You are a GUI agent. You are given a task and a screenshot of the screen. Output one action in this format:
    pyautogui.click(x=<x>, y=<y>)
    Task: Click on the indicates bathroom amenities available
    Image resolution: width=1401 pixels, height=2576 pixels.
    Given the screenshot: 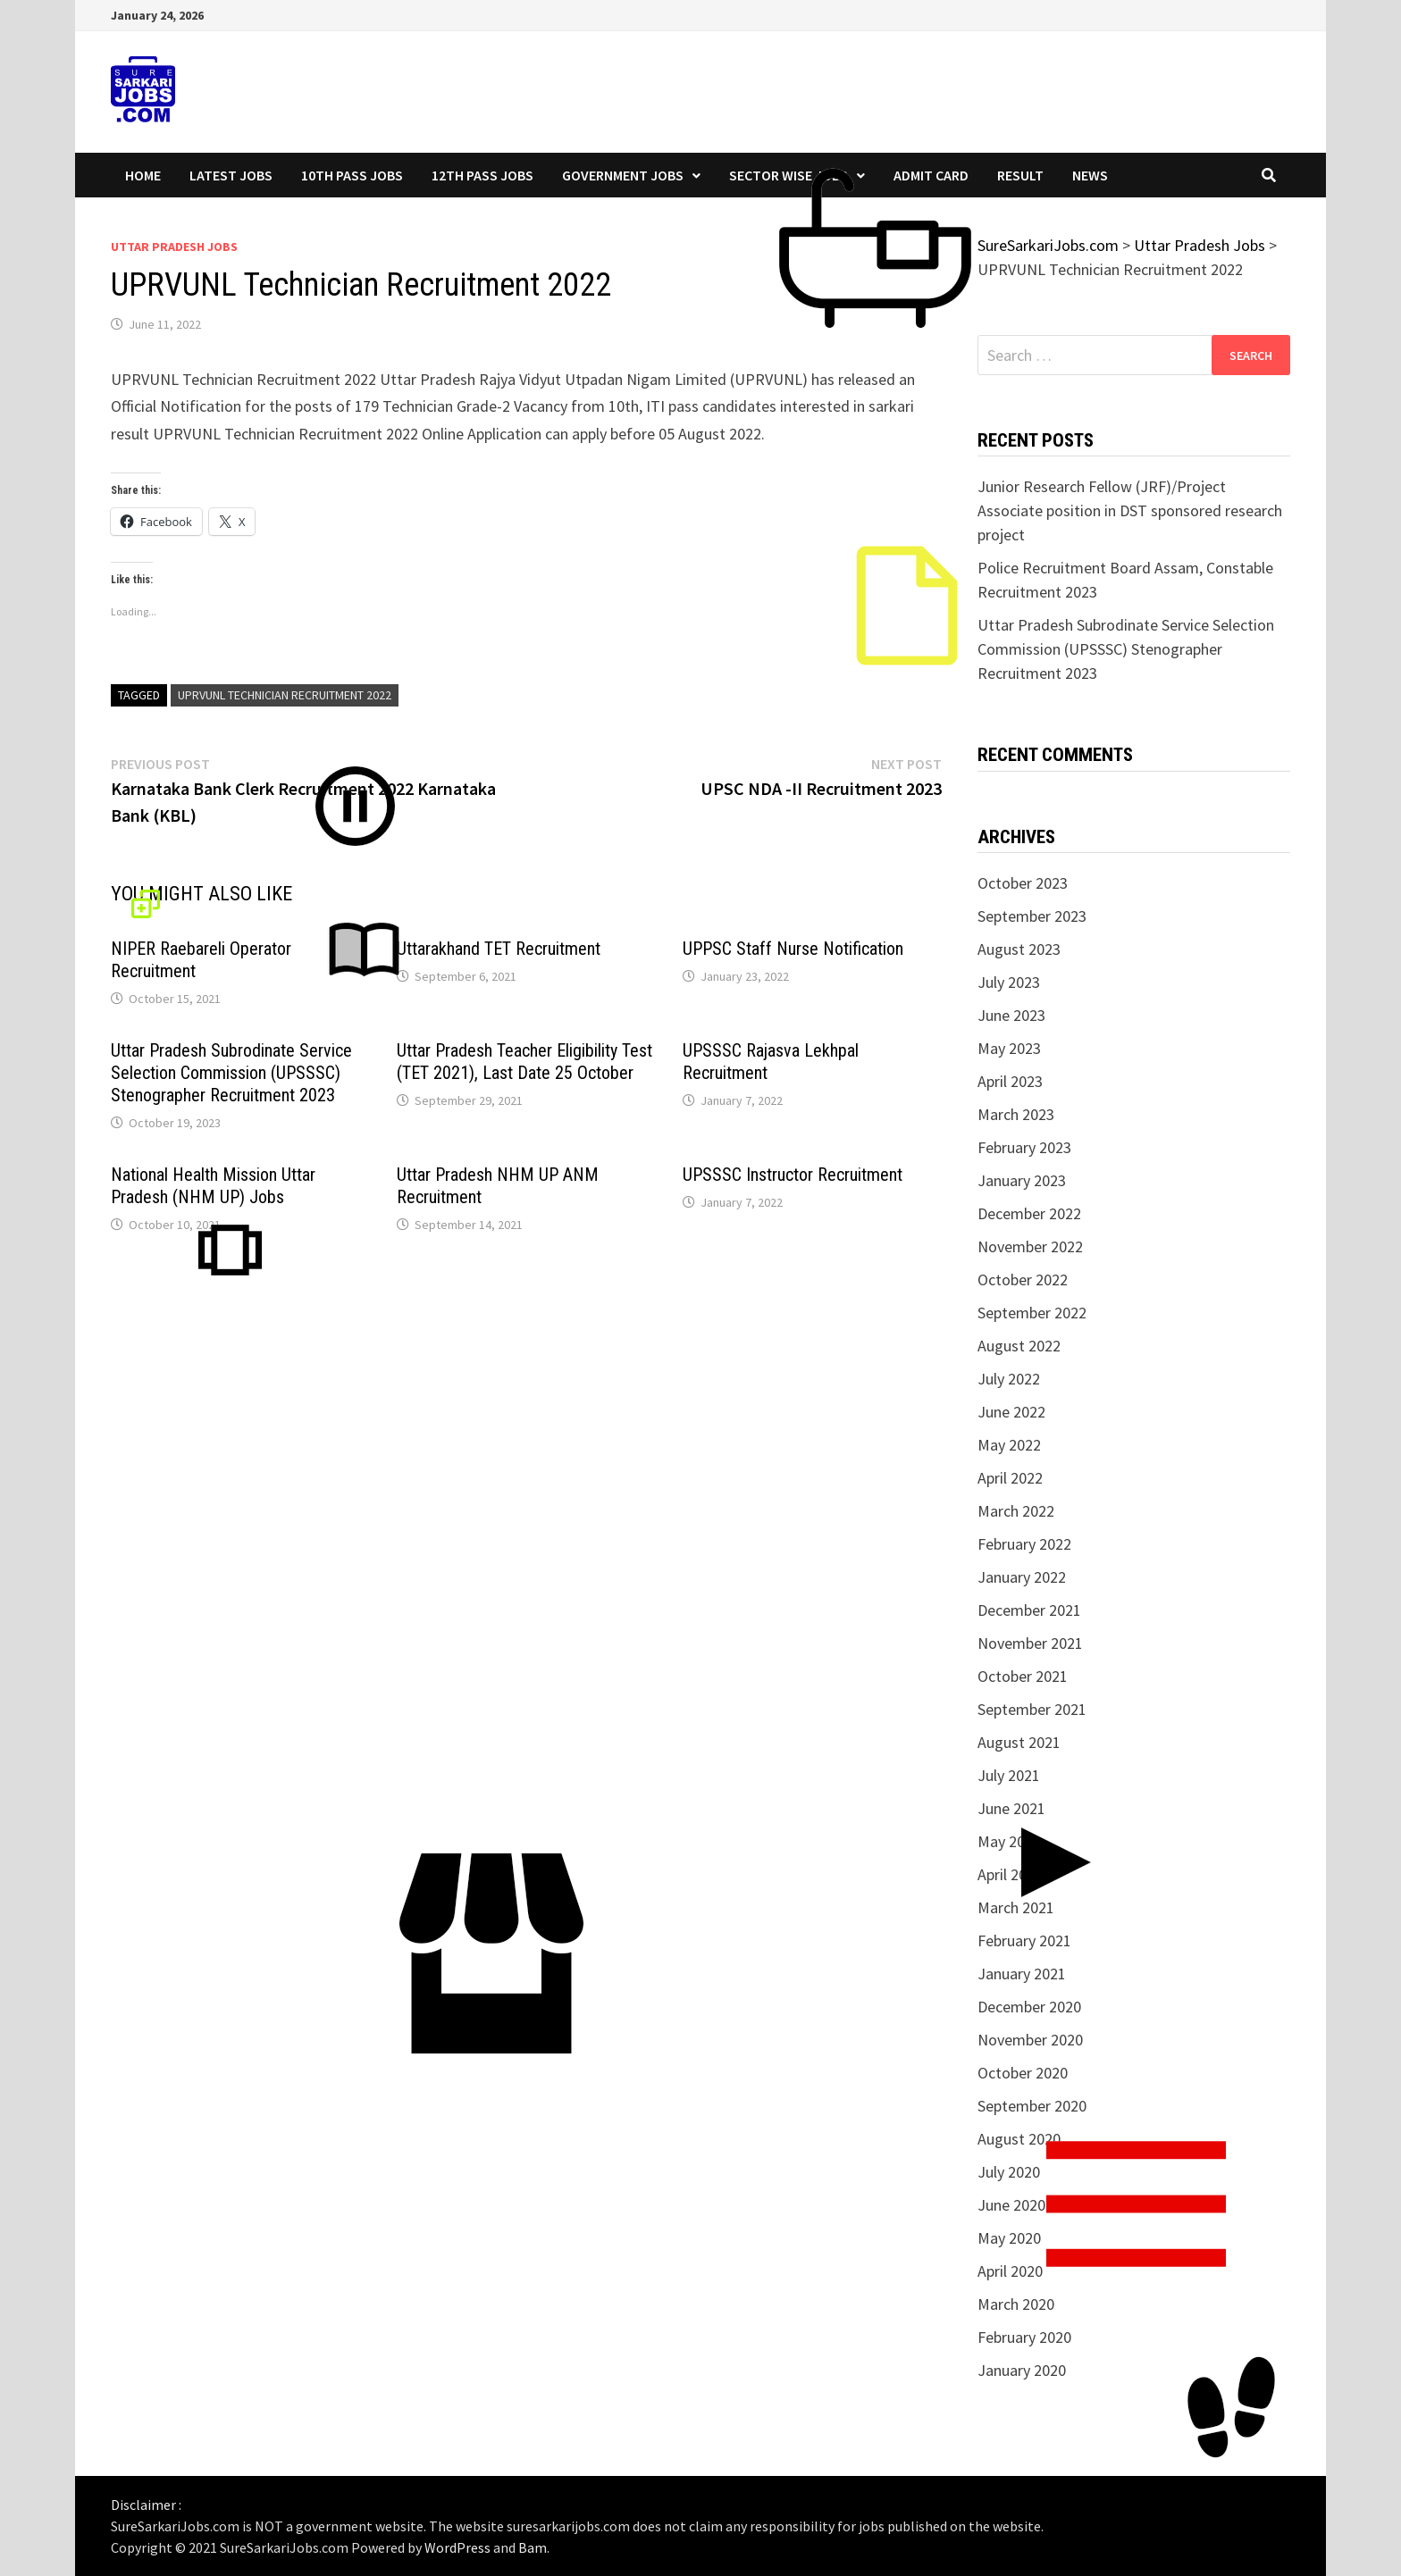 What is the action you would take?
    pyautogui.click(x=875, y=251)
    